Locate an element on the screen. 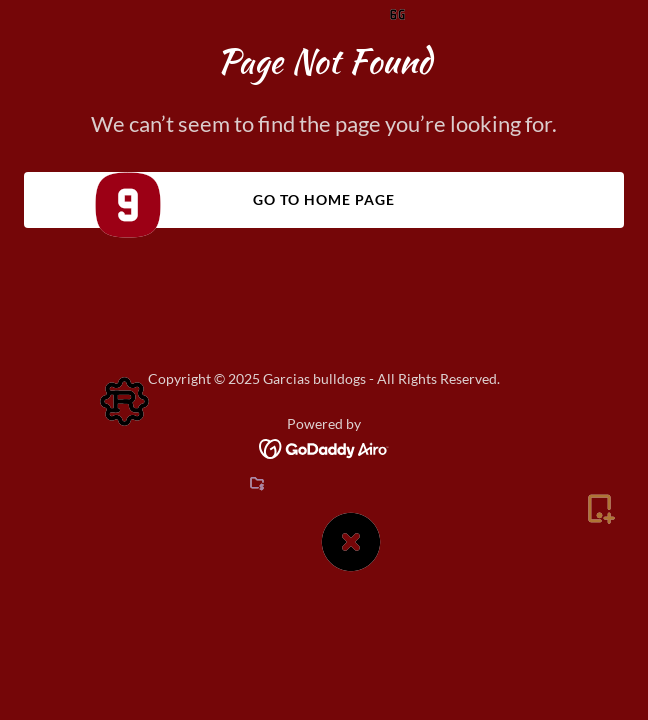 The height and width of the screenshot is (720, 648). access financial documents folder is located at coordinates (257, 483).